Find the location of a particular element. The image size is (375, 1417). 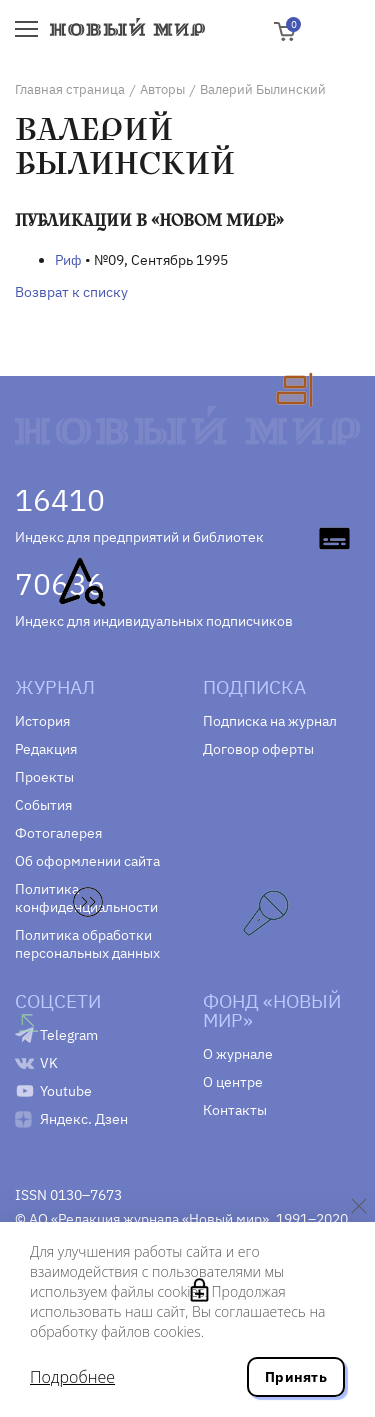

align text or content to the right is located at coordinates (295, 390).